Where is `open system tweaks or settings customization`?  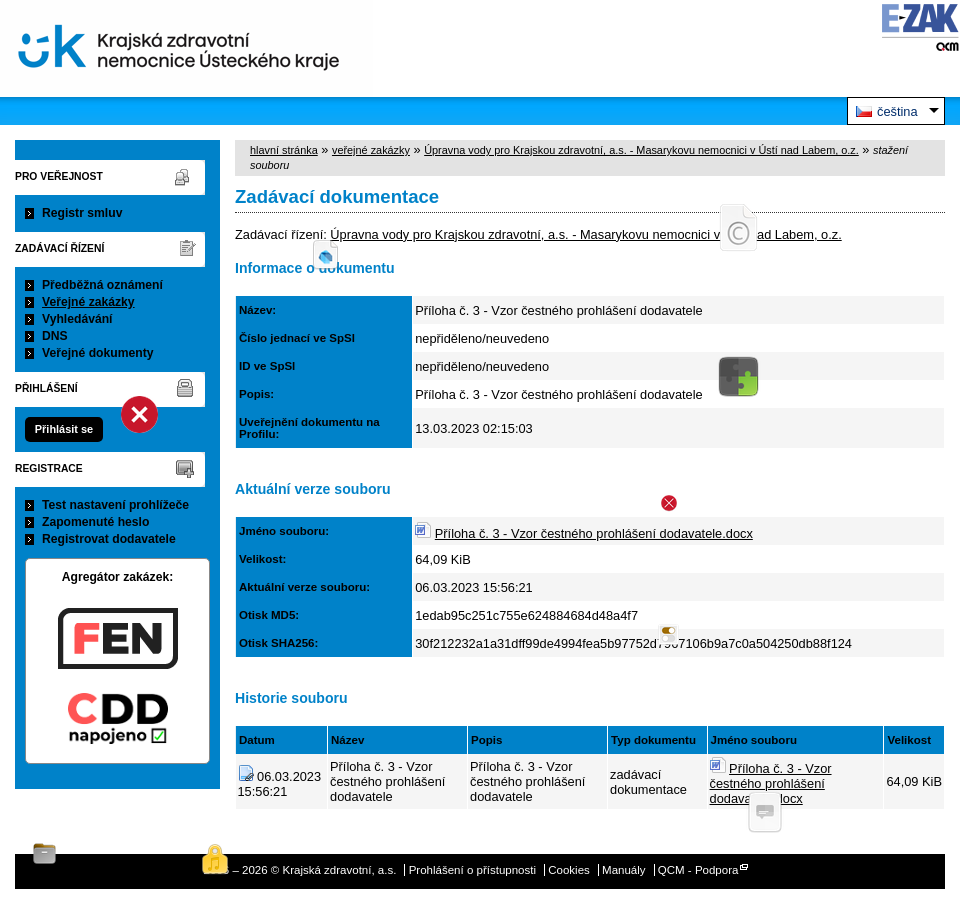
open system tweaks or settings customization is located at coordinates (668, 634).